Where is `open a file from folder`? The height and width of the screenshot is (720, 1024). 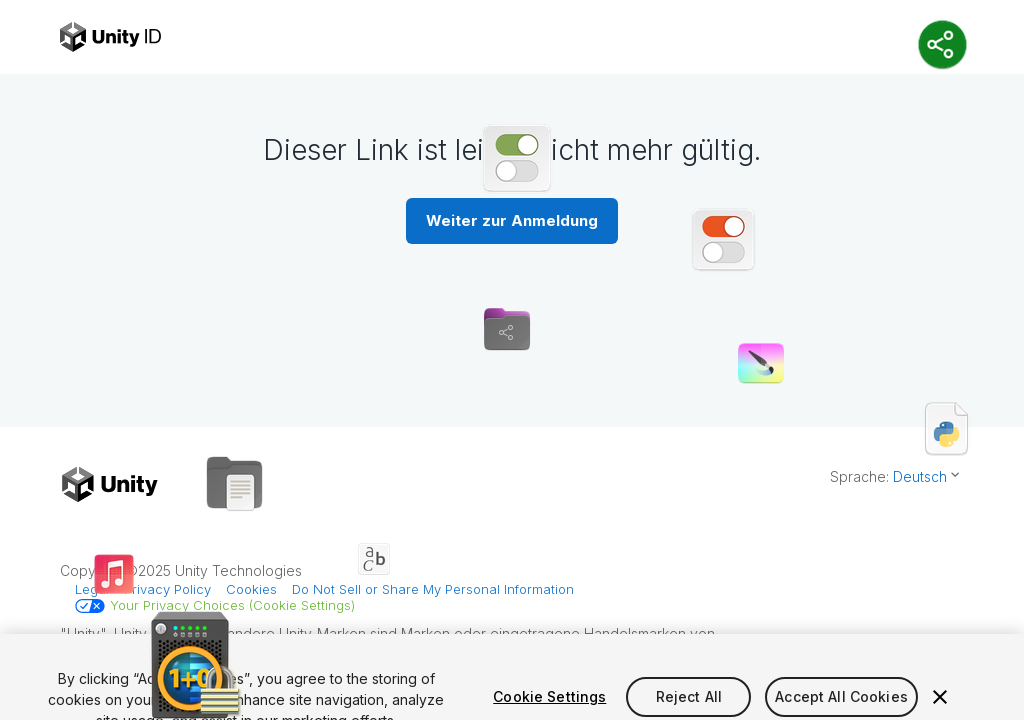 open a file from folder is located at coordinates (234, 482).